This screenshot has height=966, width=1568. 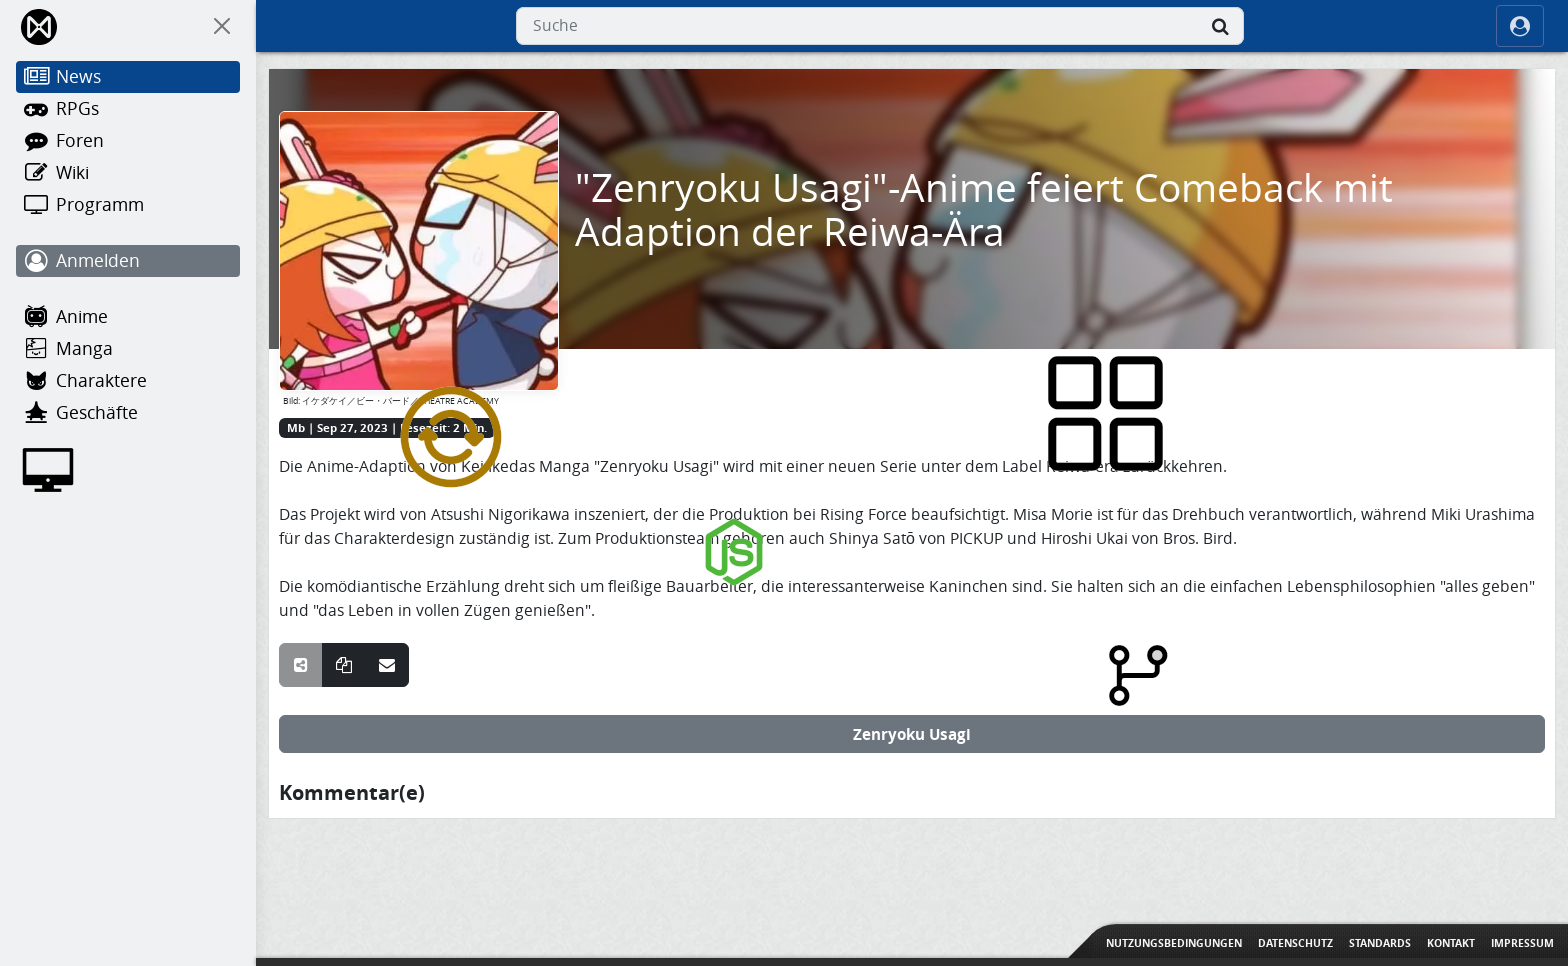 What do you see at coordinates (1105, 413) in the screenshot?
I see `view items in grid layout` at bounding box center [1105, 413].